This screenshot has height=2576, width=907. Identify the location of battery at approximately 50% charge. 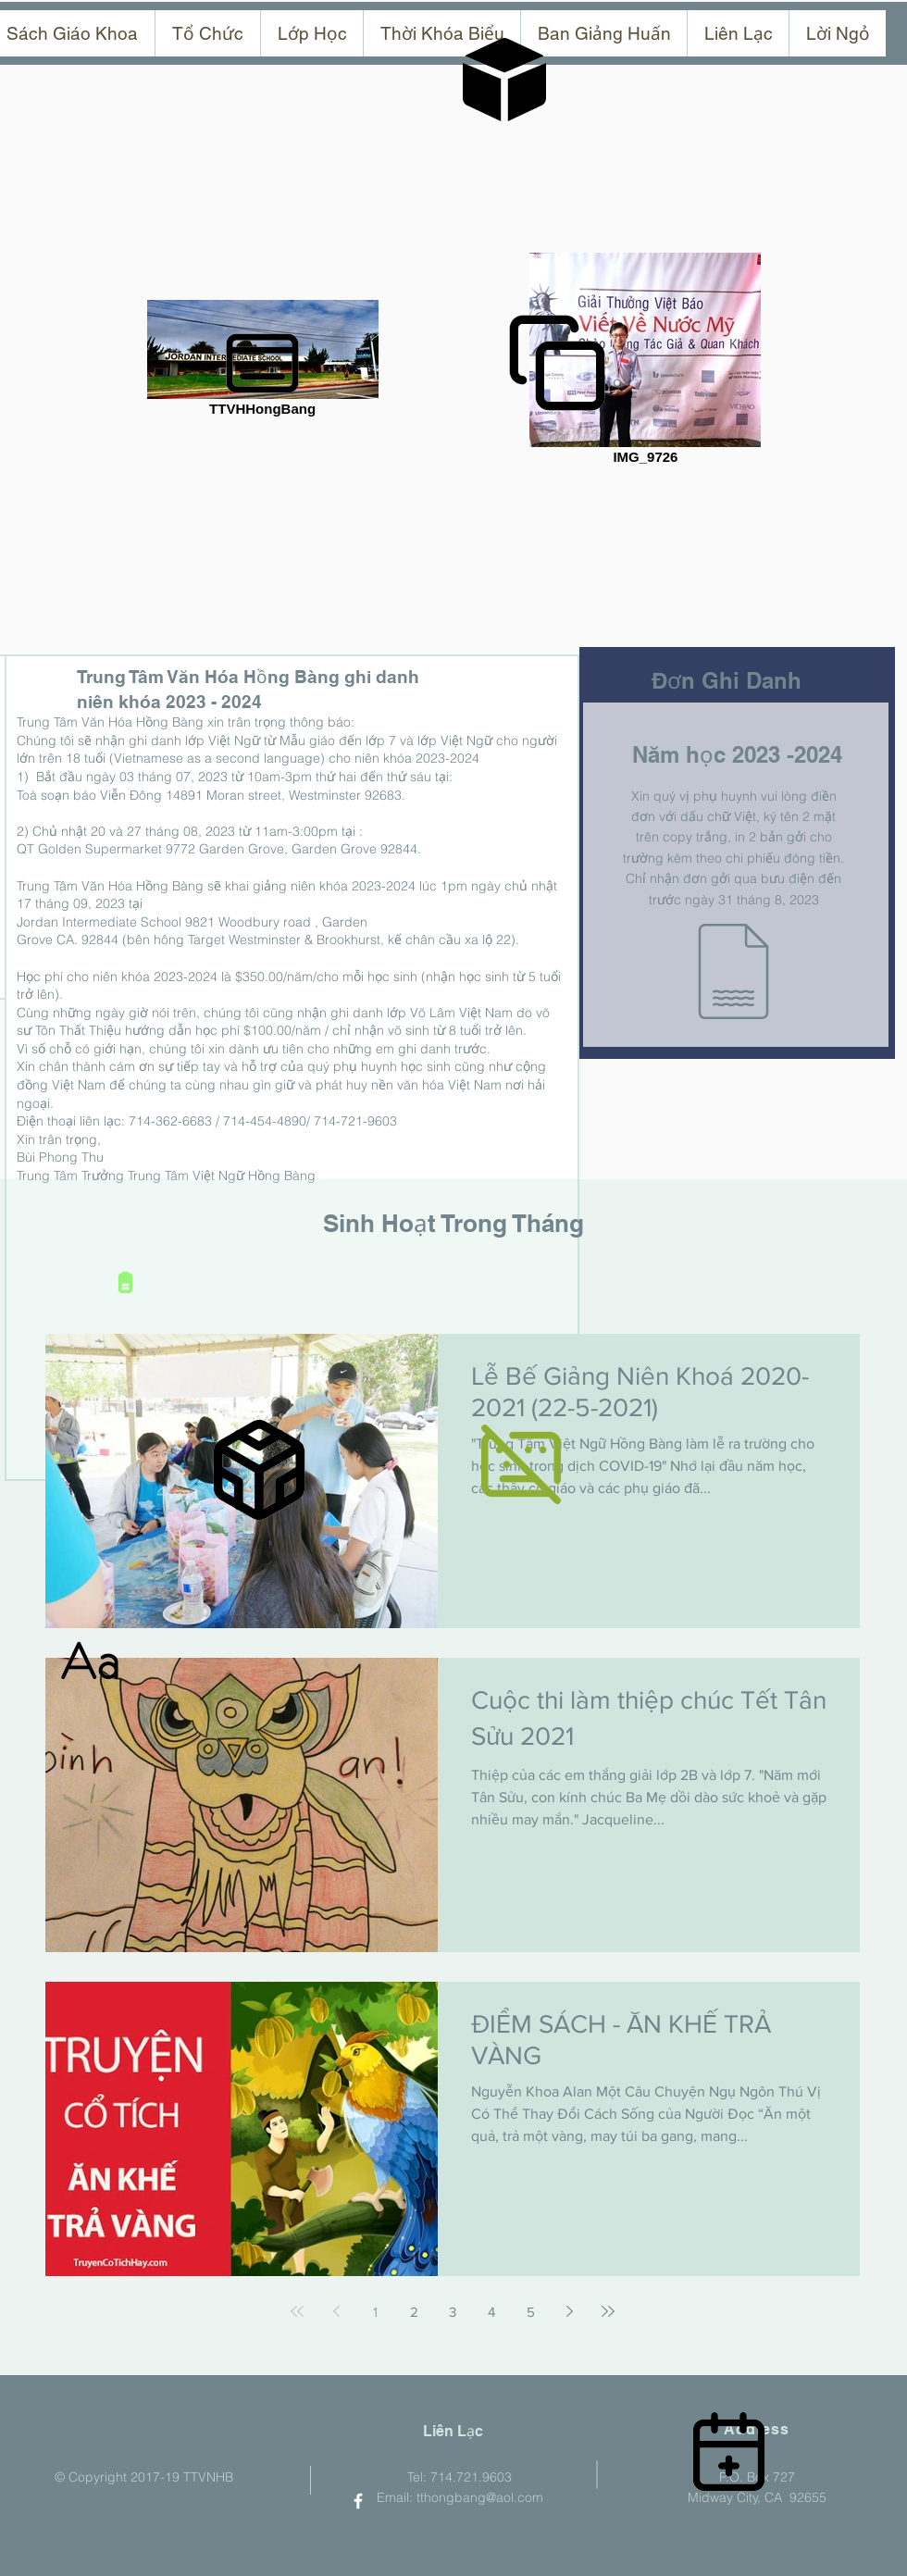
(125, 1282).